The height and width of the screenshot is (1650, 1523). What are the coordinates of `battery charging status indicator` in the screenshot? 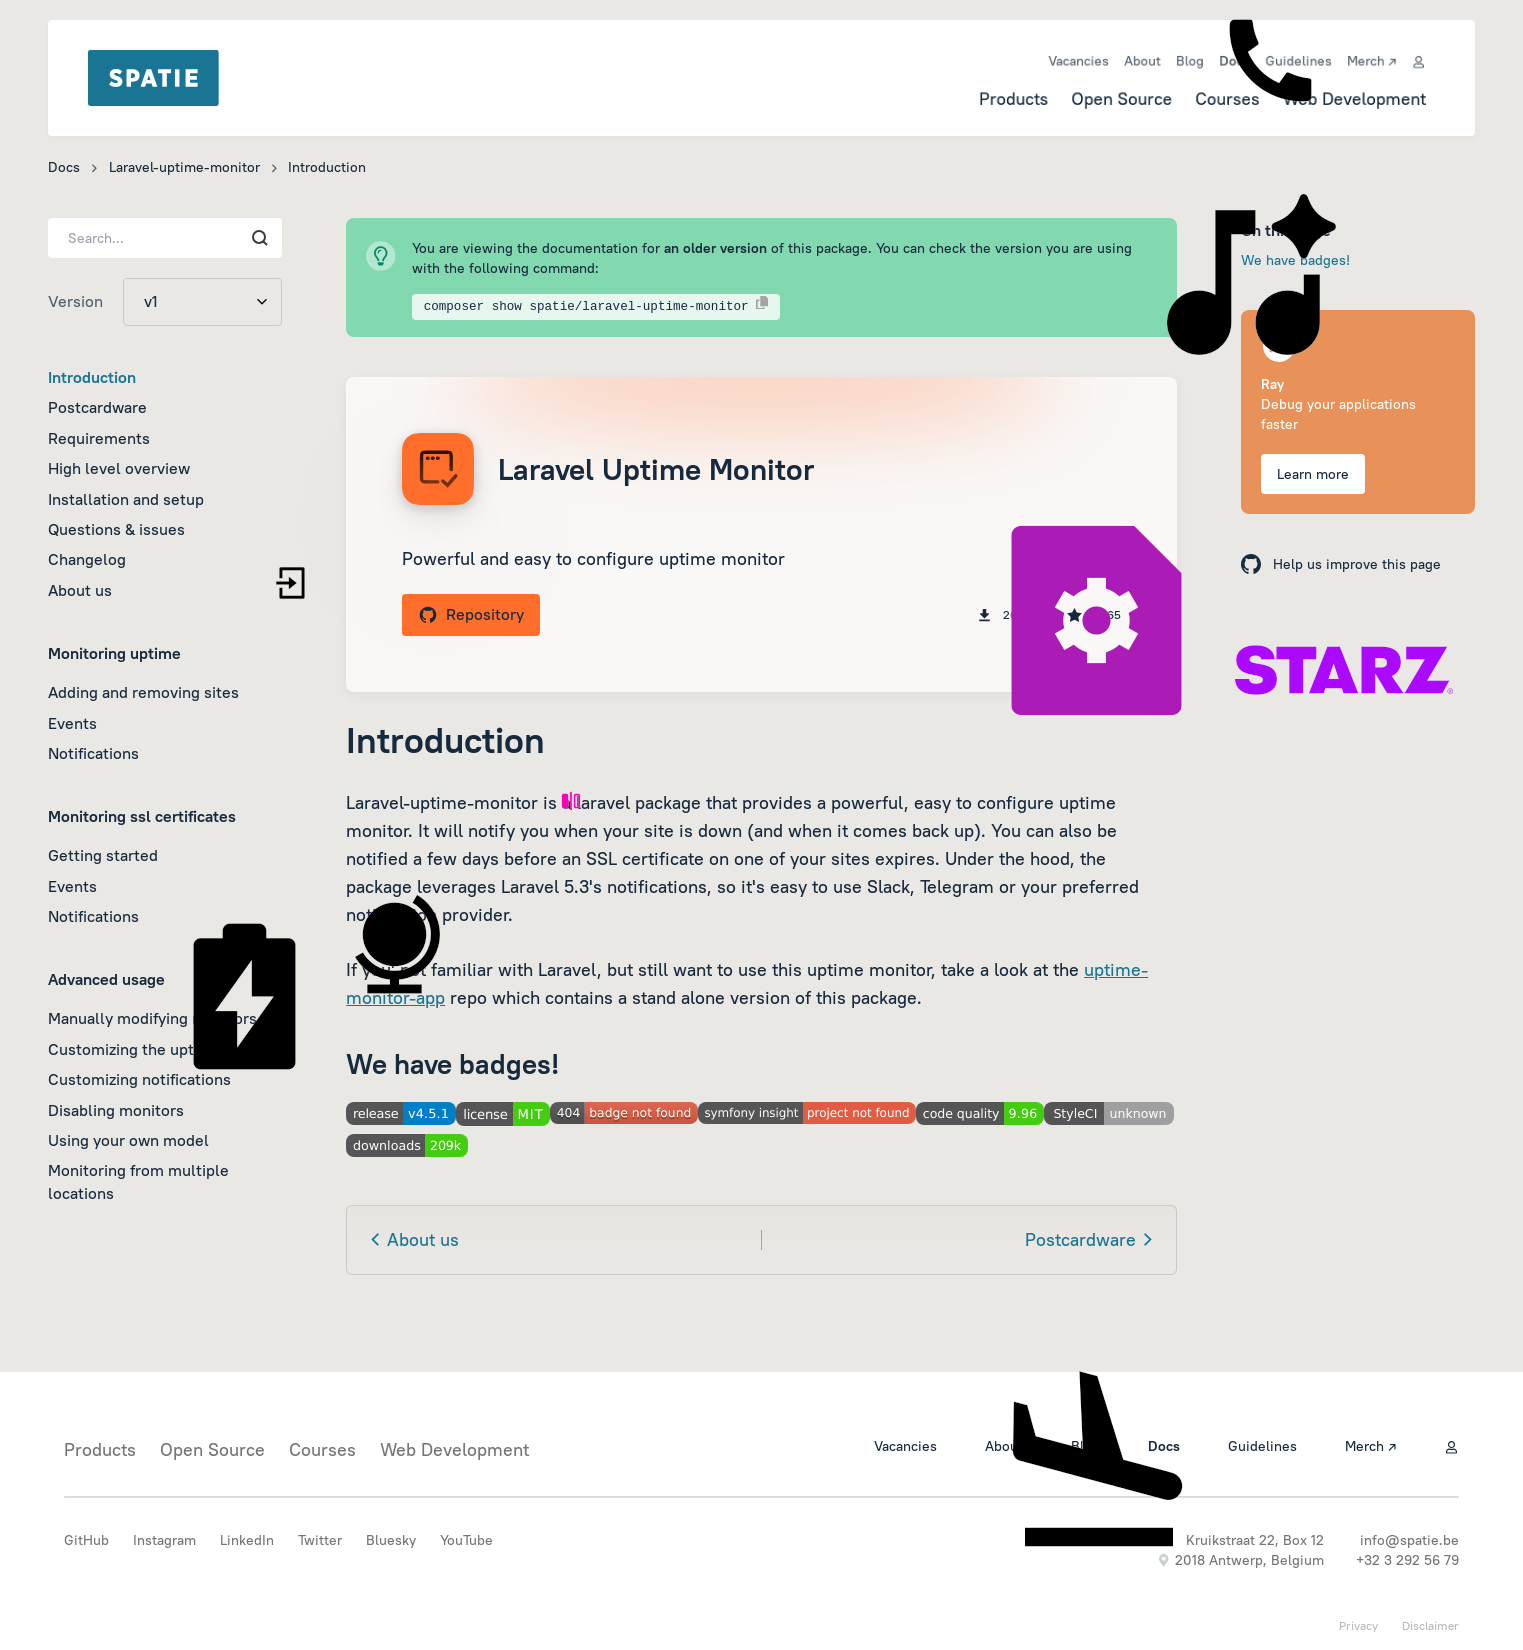 It's located at (244, 996).